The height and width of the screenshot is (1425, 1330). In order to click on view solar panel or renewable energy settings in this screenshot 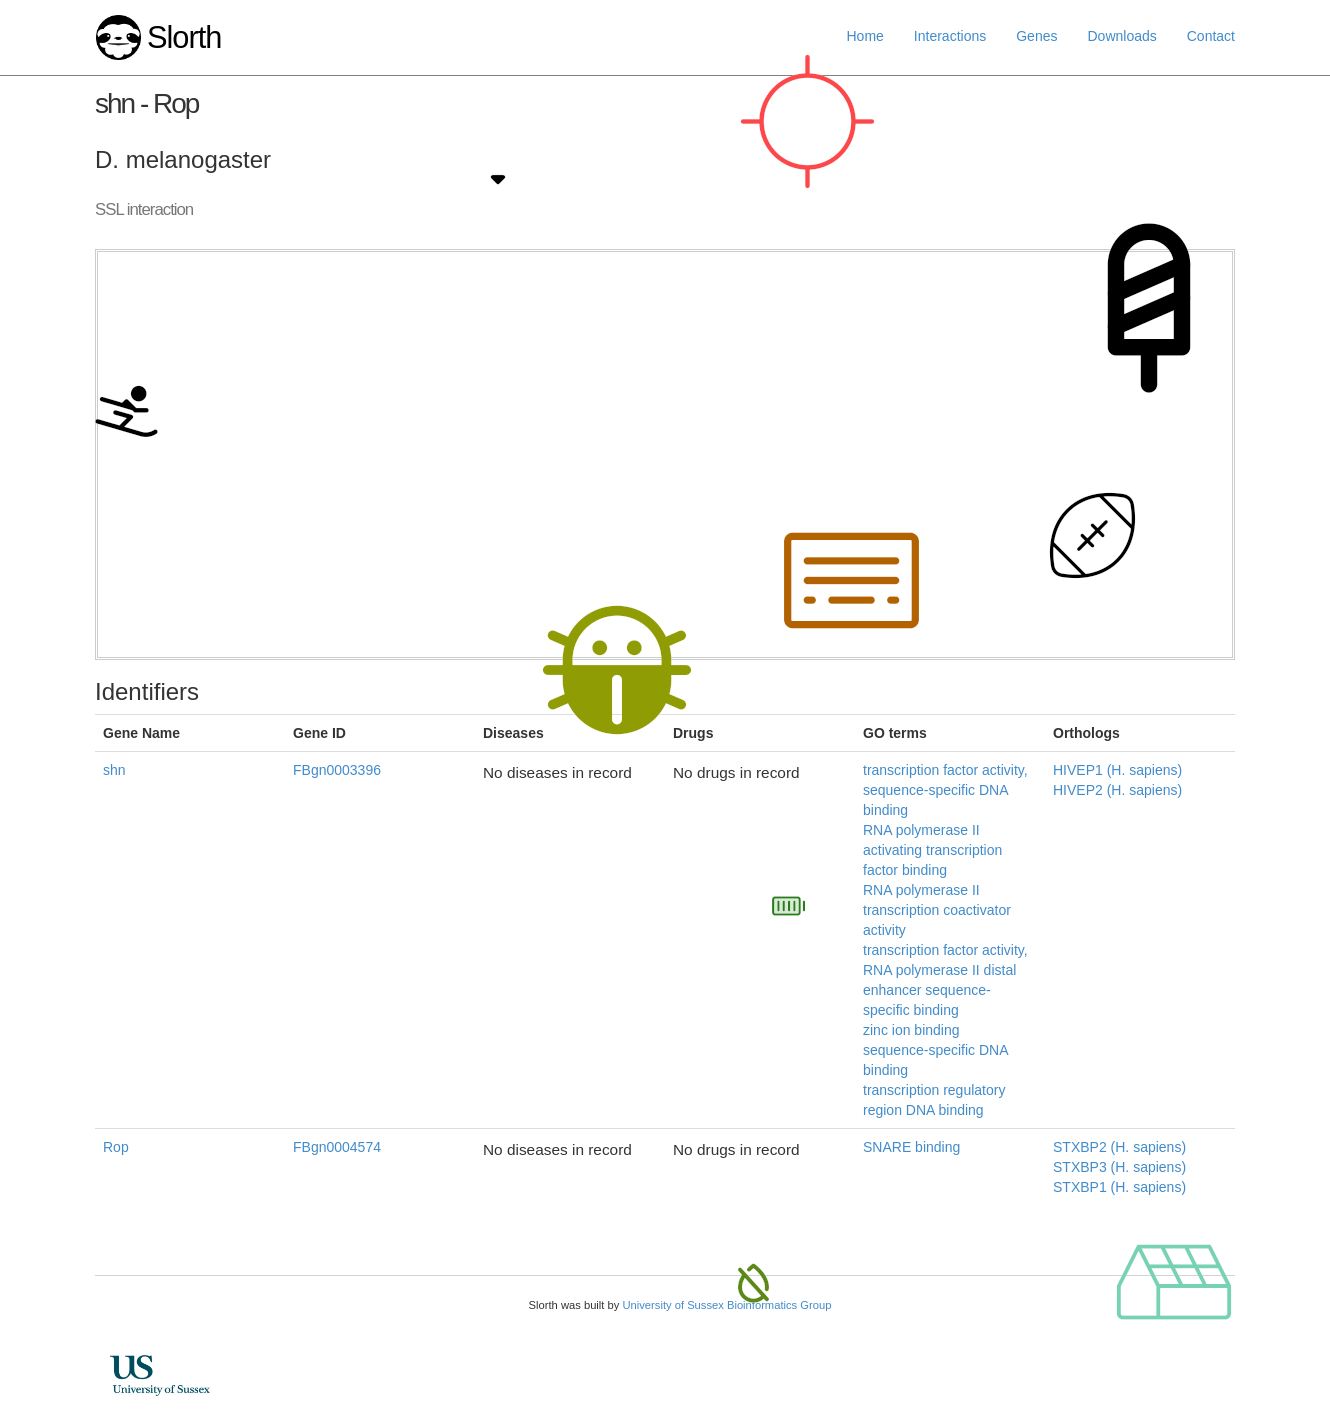, I will do `click(1174, 1286)`.